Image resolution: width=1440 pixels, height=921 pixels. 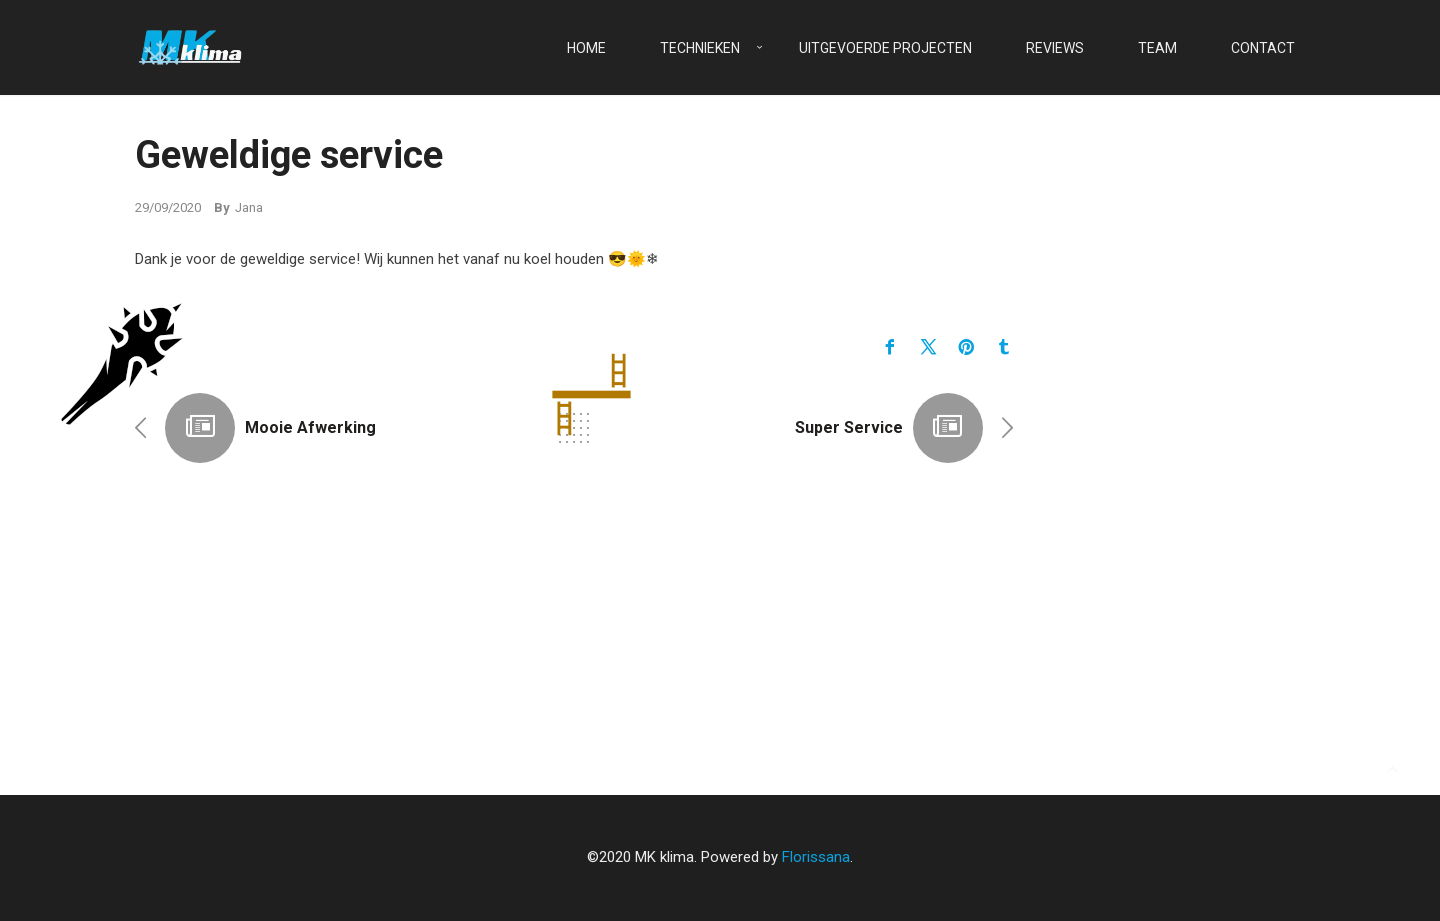 I want to click on equip a wooden club weapon, so click(x=122, y=364).